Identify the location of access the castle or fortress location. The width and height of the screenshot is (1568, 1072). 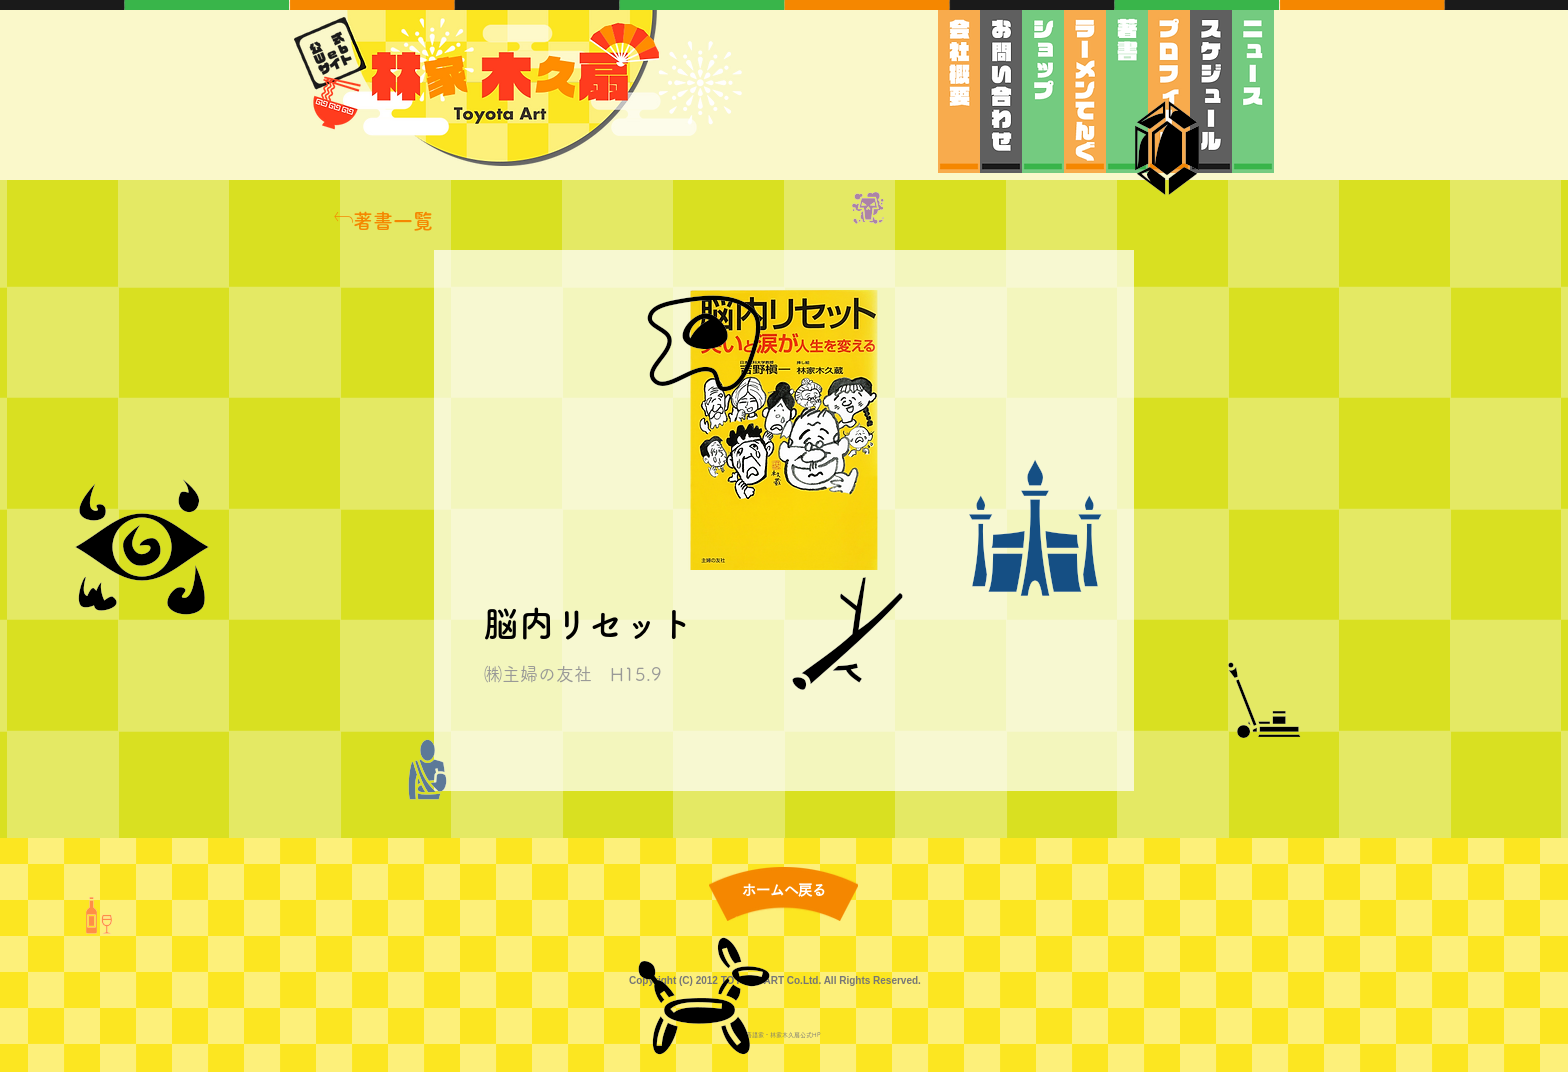
(1035, 527).